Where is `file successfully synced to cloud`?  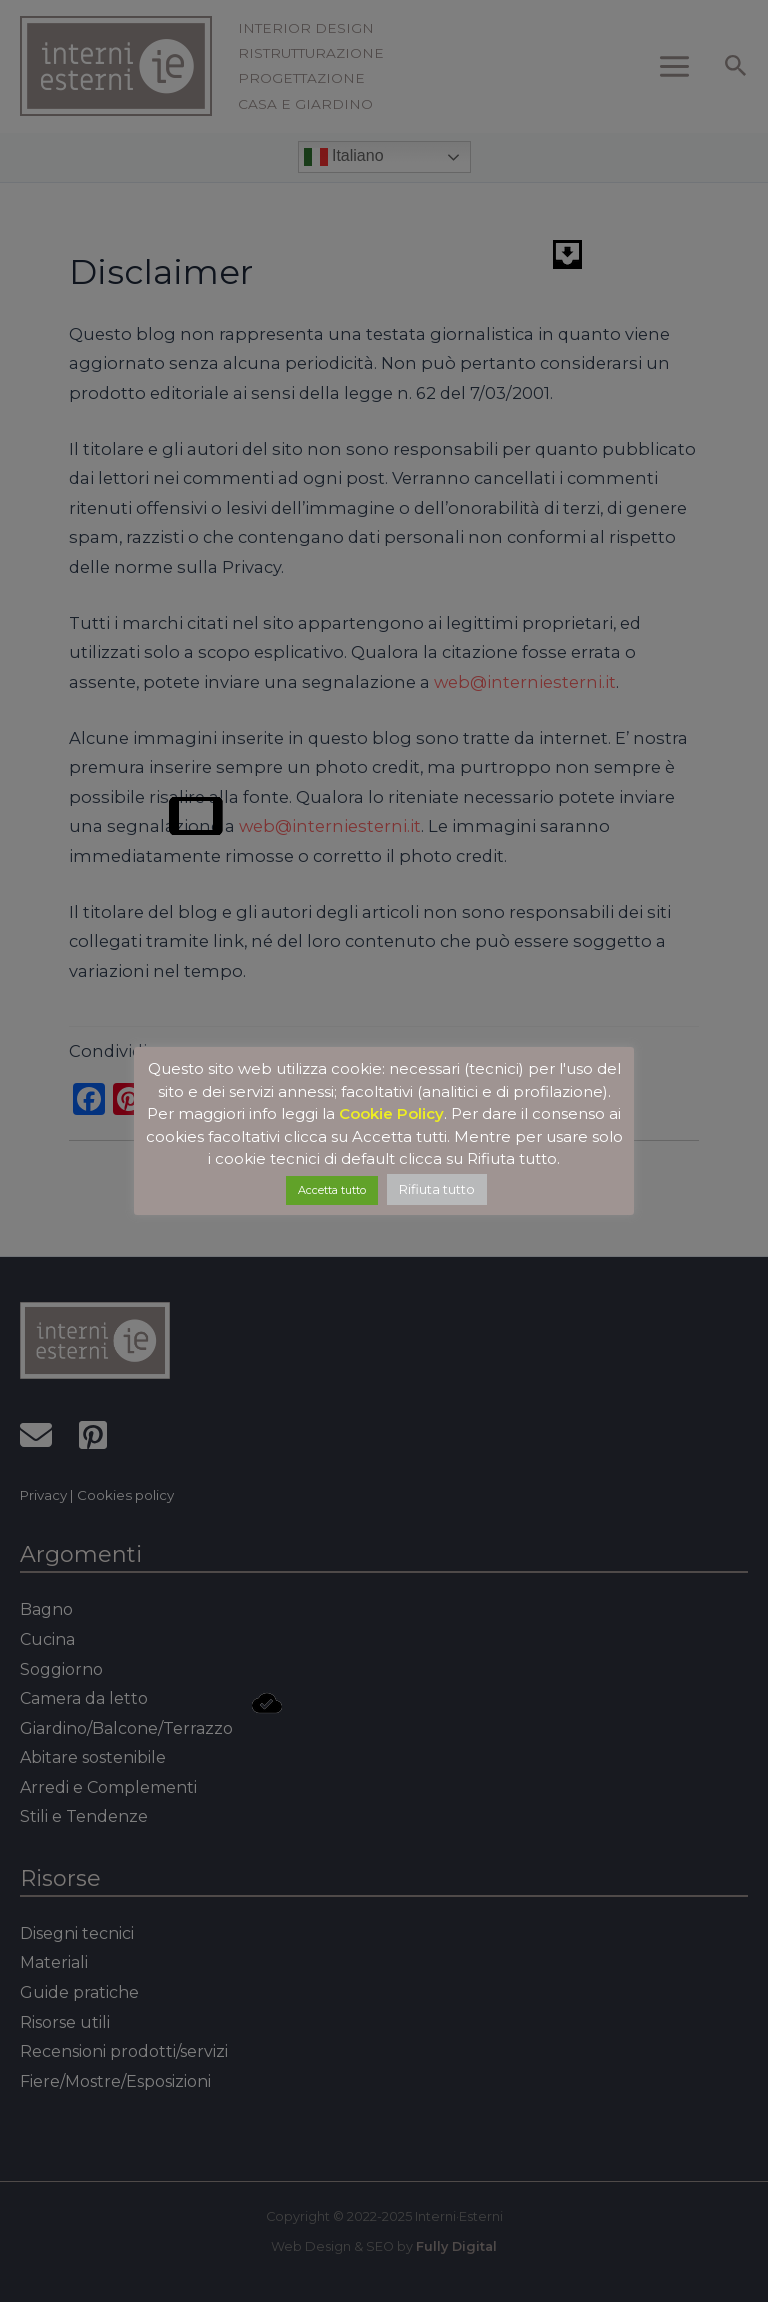 file successfully synced to cloud is located at coordinates (267, 1703).